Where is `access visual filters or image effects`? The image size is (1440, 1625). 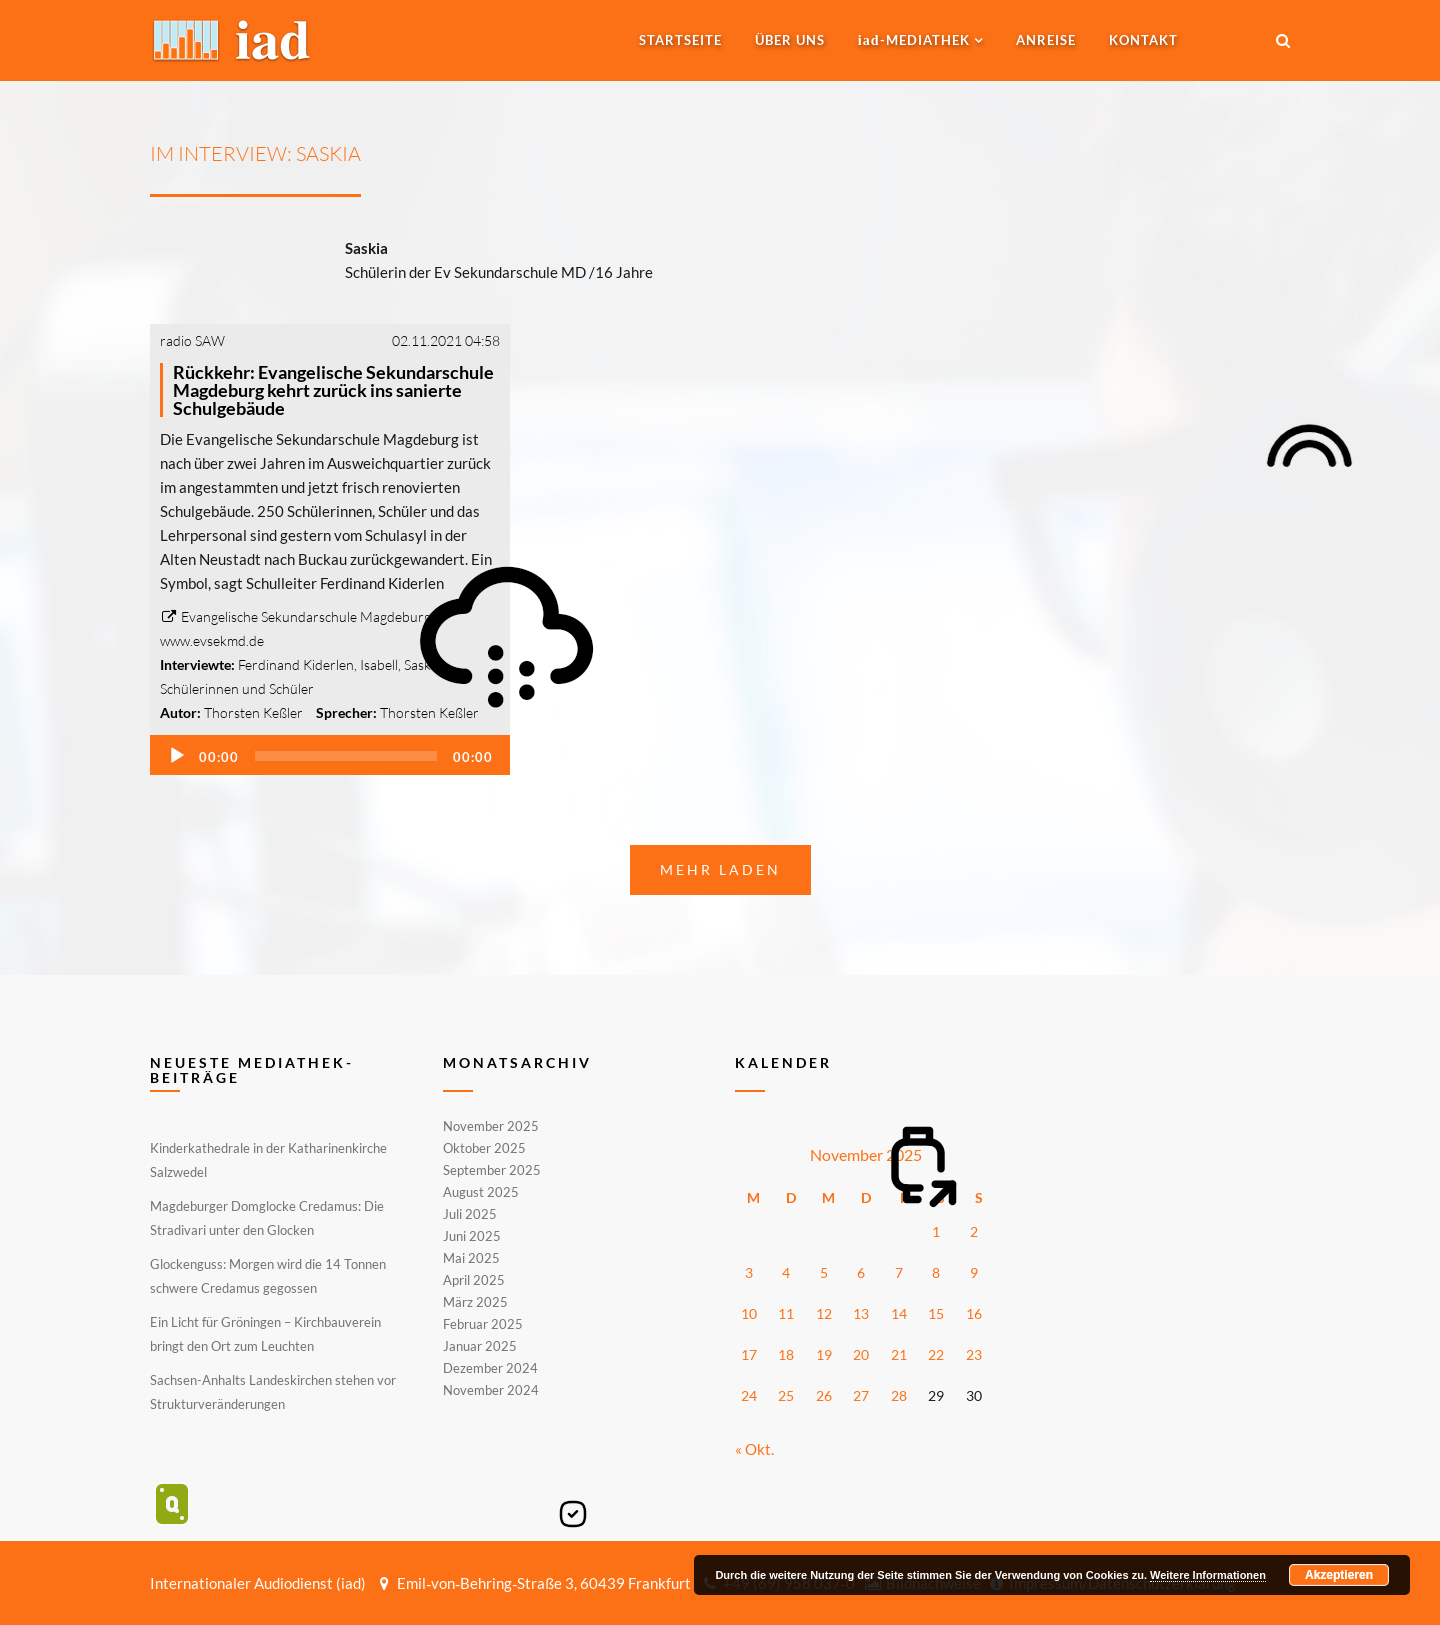
access visual filters or image effects is located at coordinates (1309, 447).